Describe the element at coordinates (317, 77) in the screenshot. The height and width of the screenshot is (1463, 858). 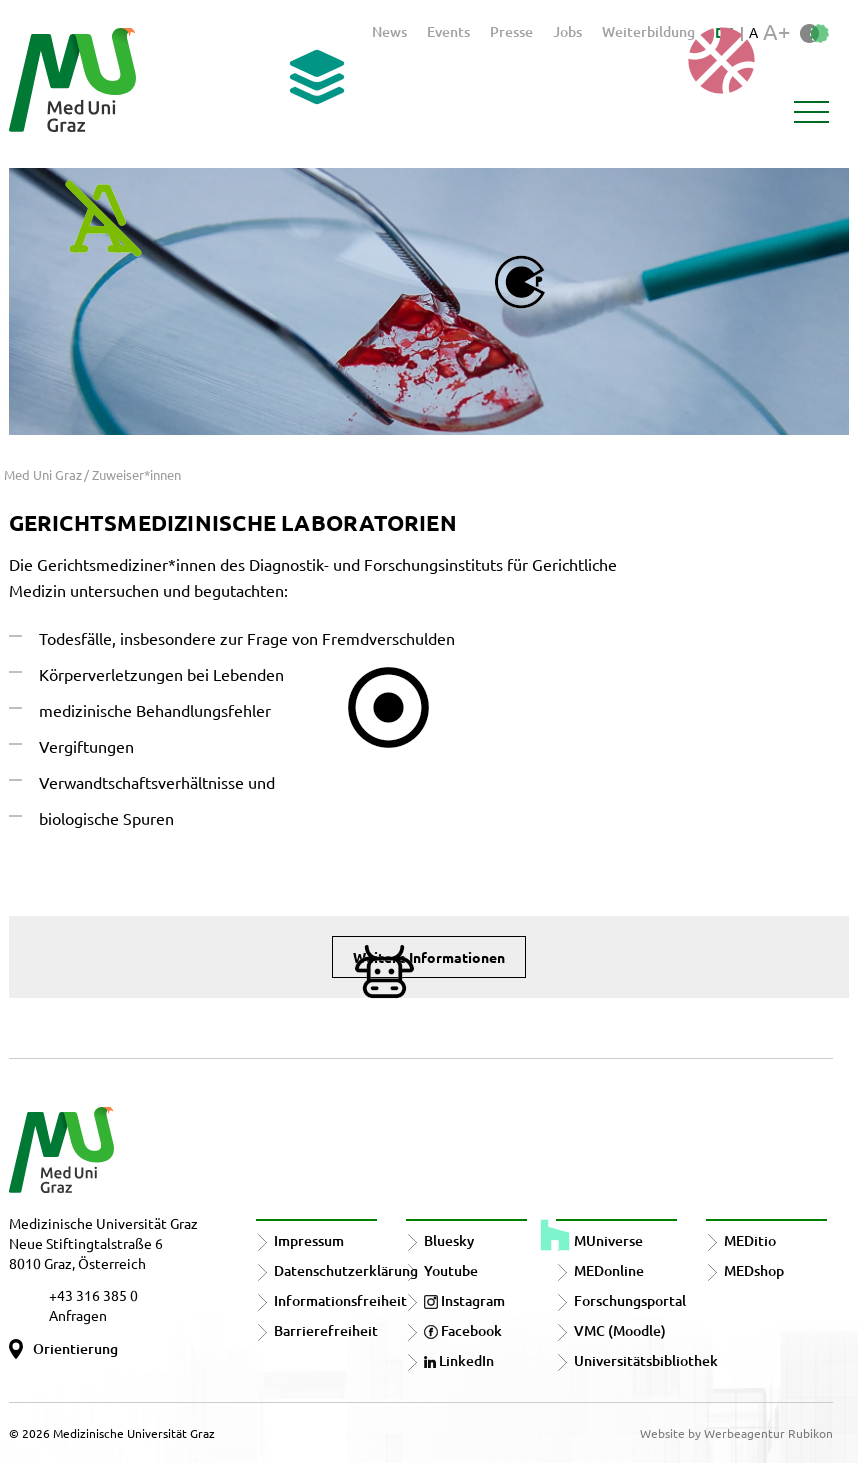
I see `view or manage layers` at that location.